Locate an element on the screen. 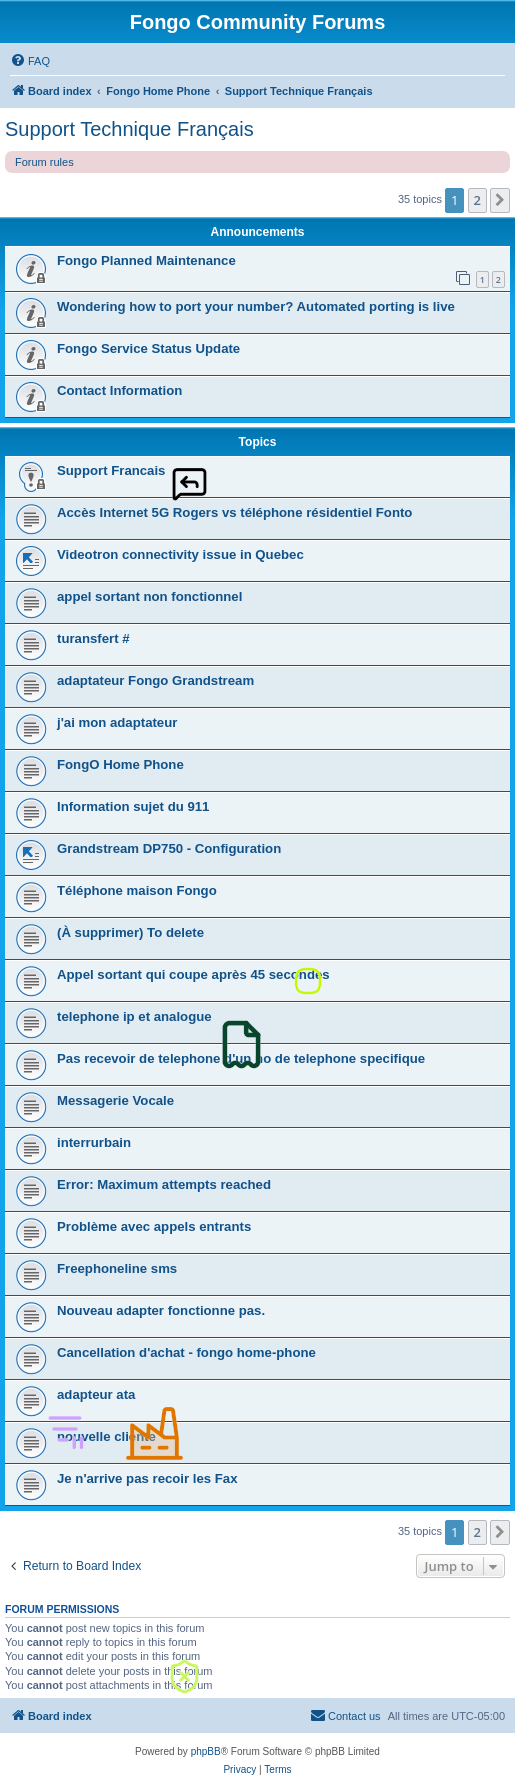  reply to a message is located at coordinates (189, 483).